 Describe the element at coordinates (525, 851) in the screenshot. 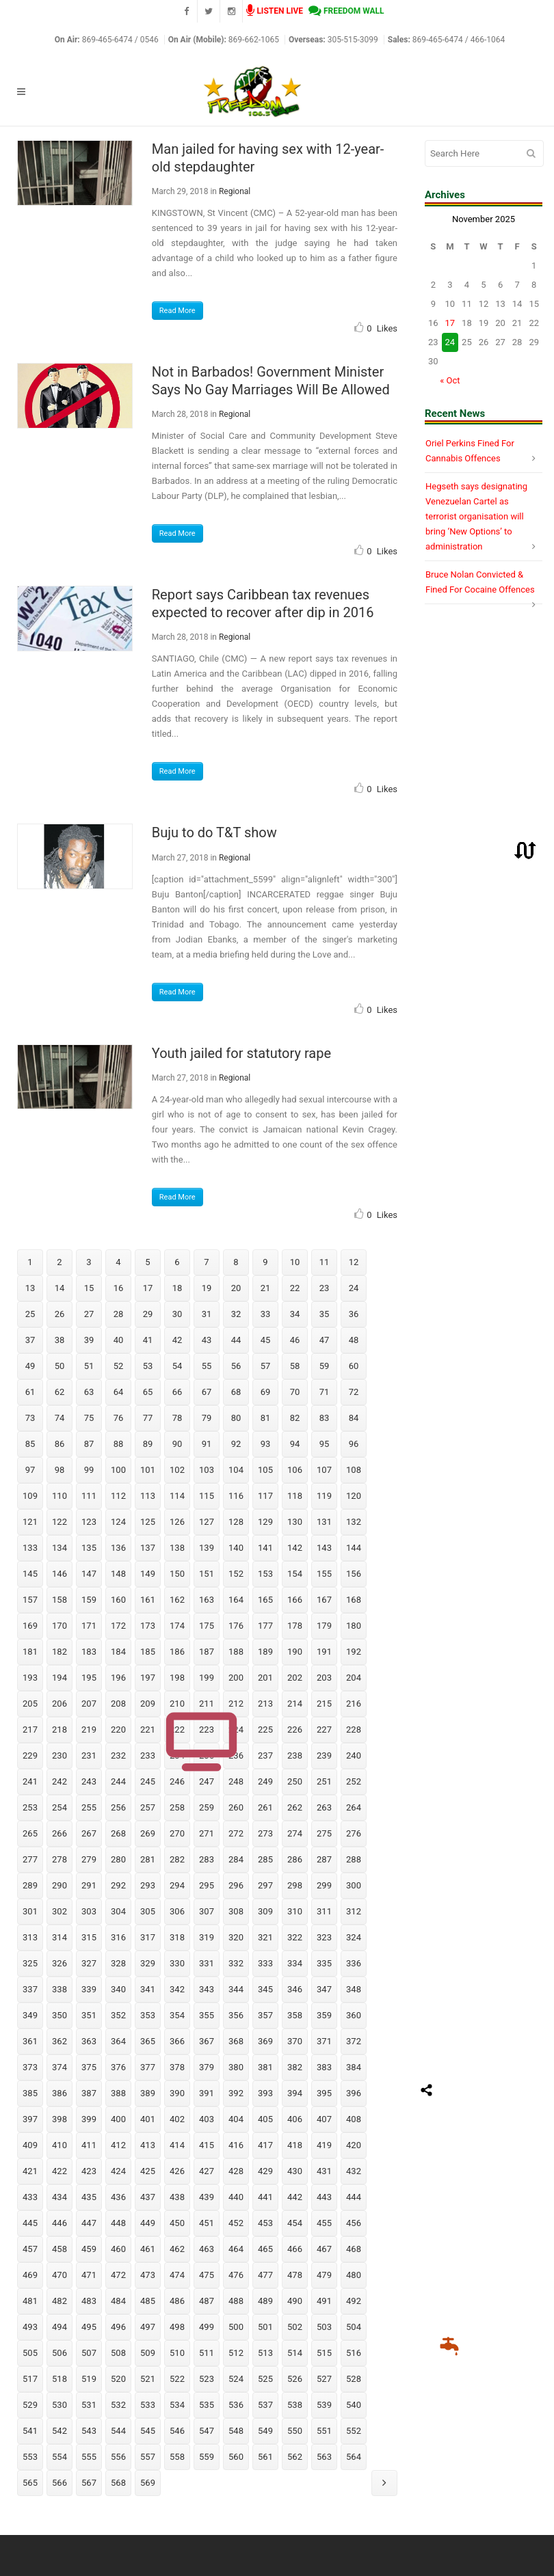

I see `swap or switch between active calls` at that location.